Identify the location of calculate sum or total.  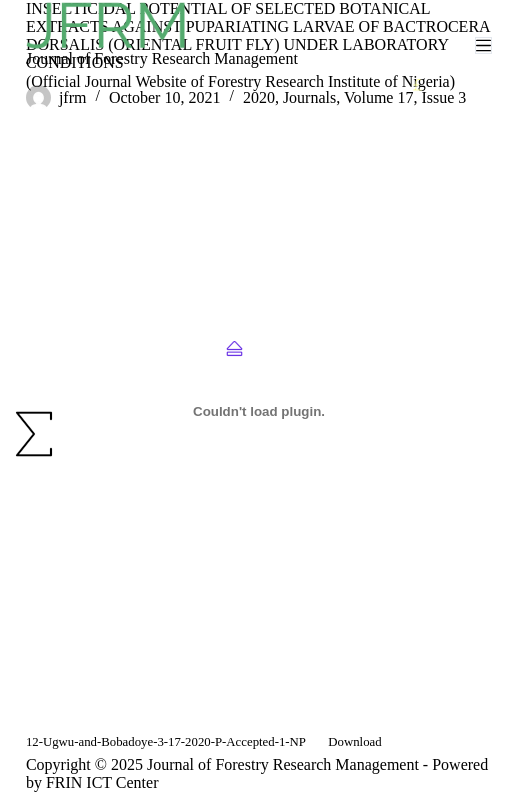
(34, 434).